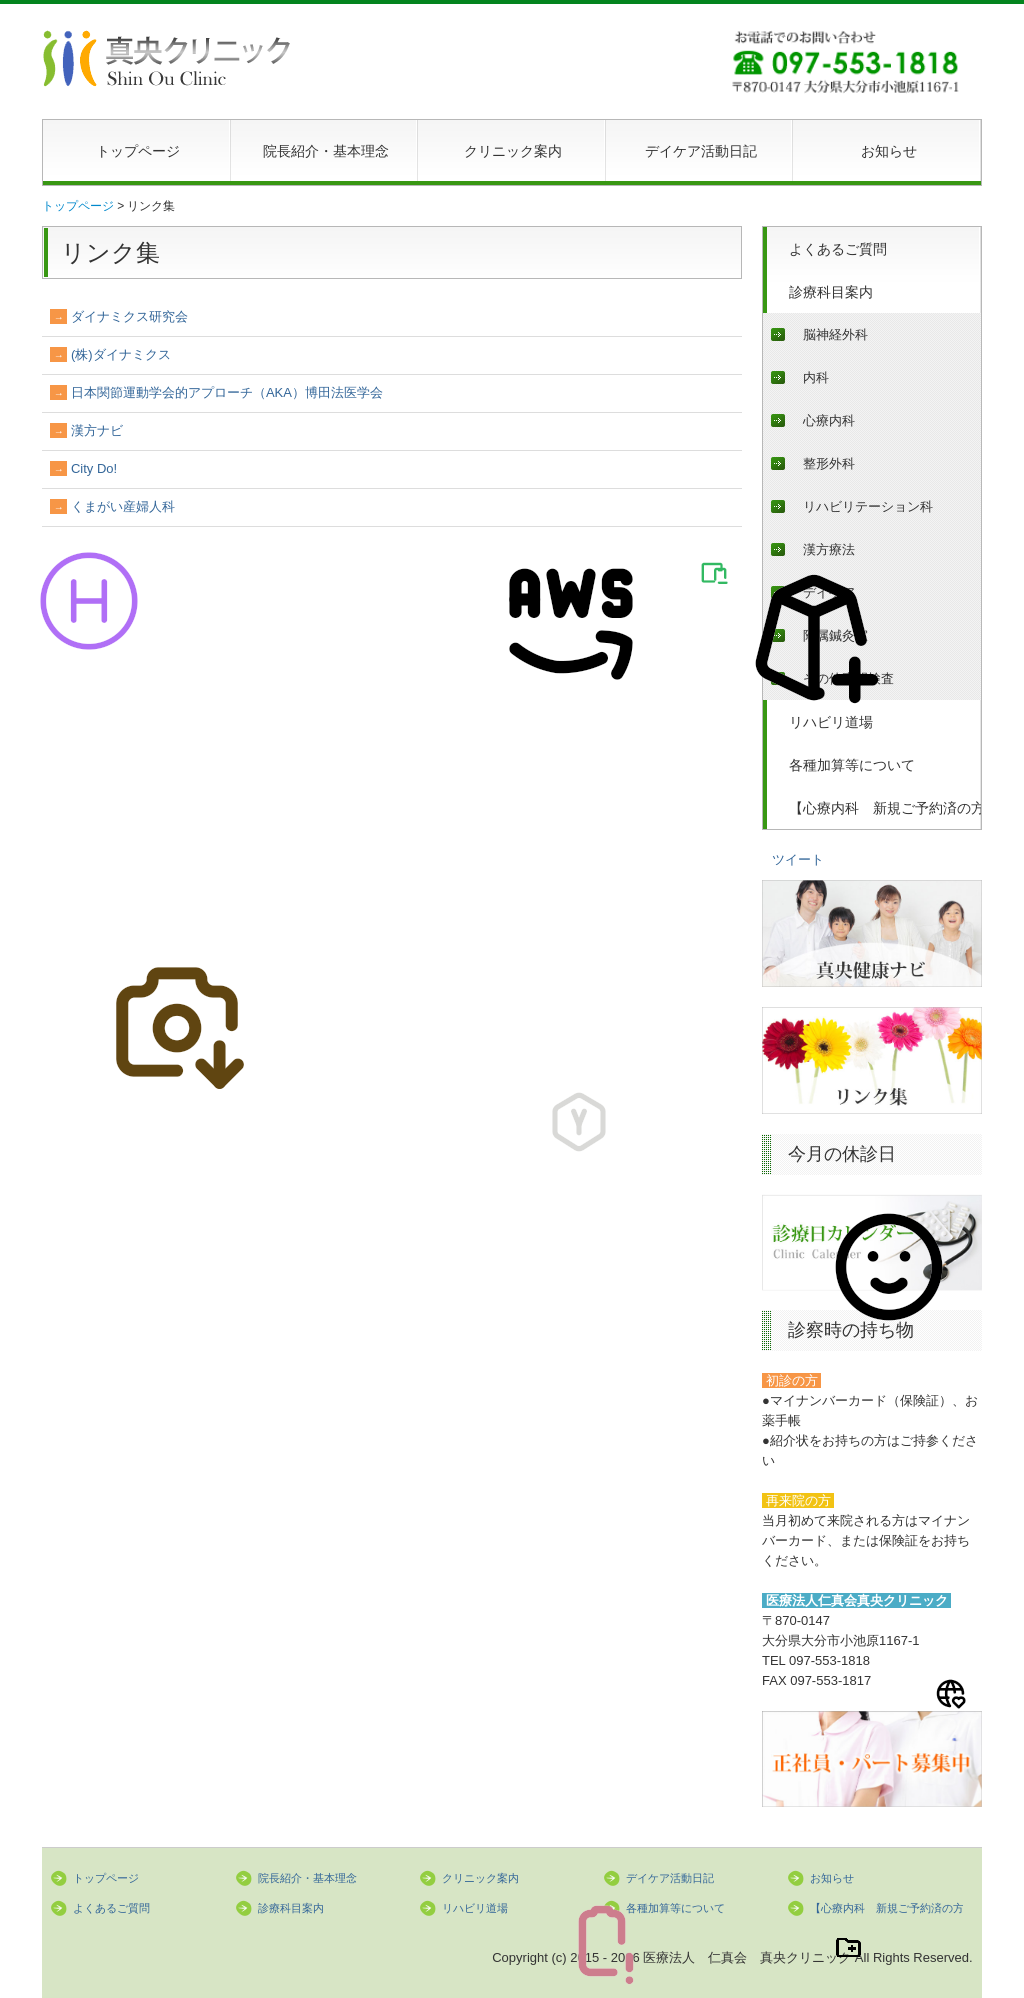  What do you see at coordinates (814, 639) in the screenshot?
I see `add a new 3D object or model` at bounding box center [814, 639].